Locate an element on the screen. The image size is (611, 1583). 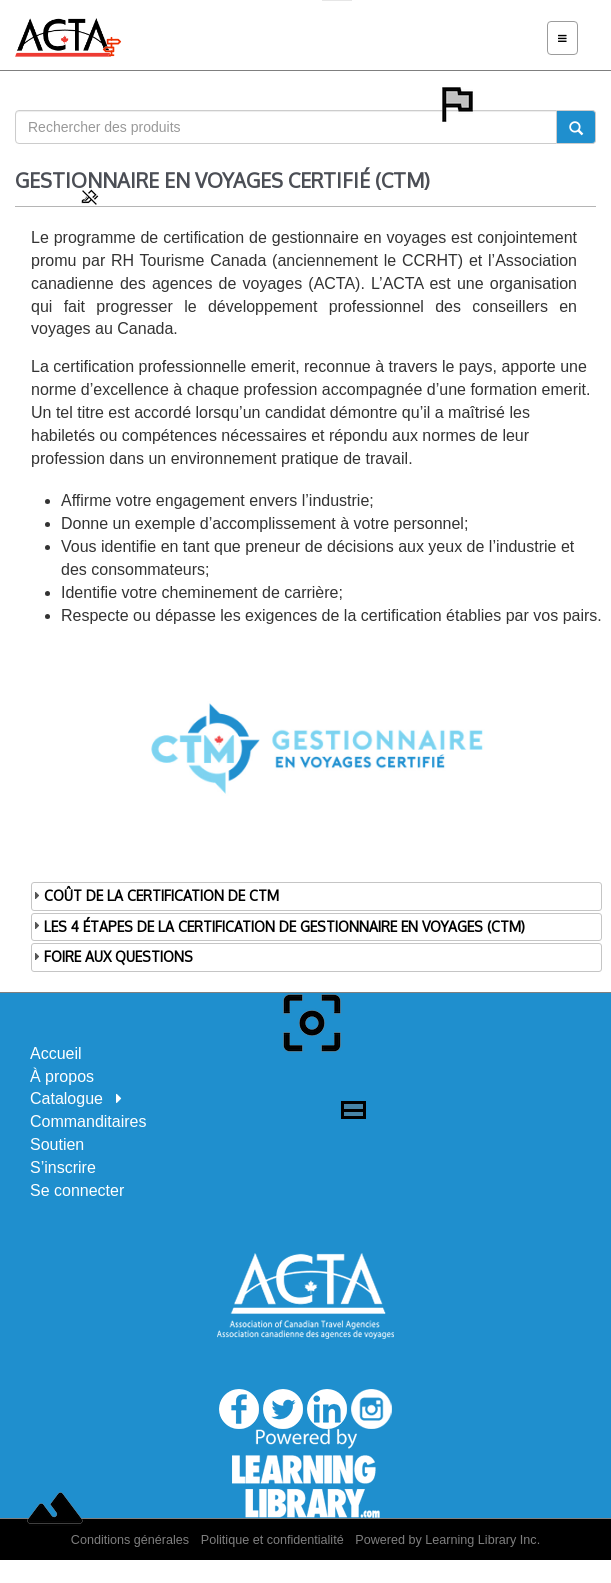
switch to stream or list view is located at coordinates (353, 1110).